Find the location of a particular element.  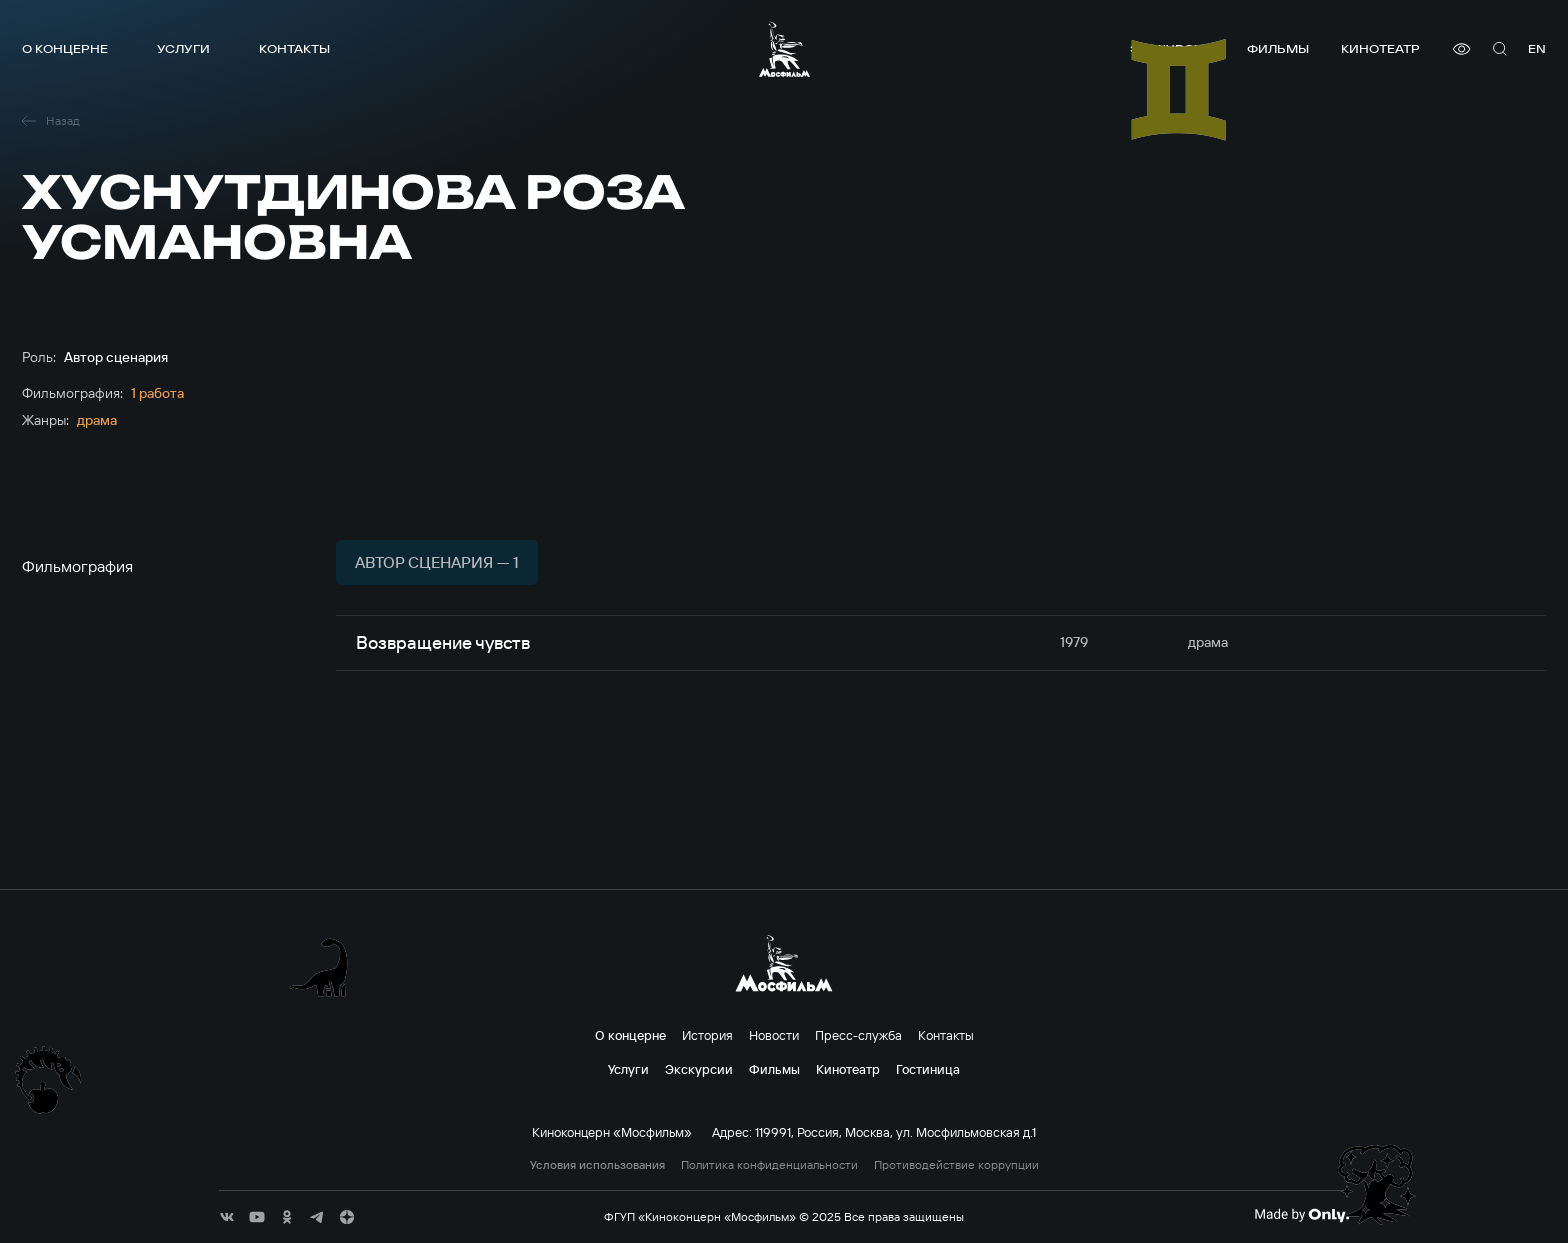

holy oak tree icon for fantasy or RPG game element is located at coordinates (1377, 1184).